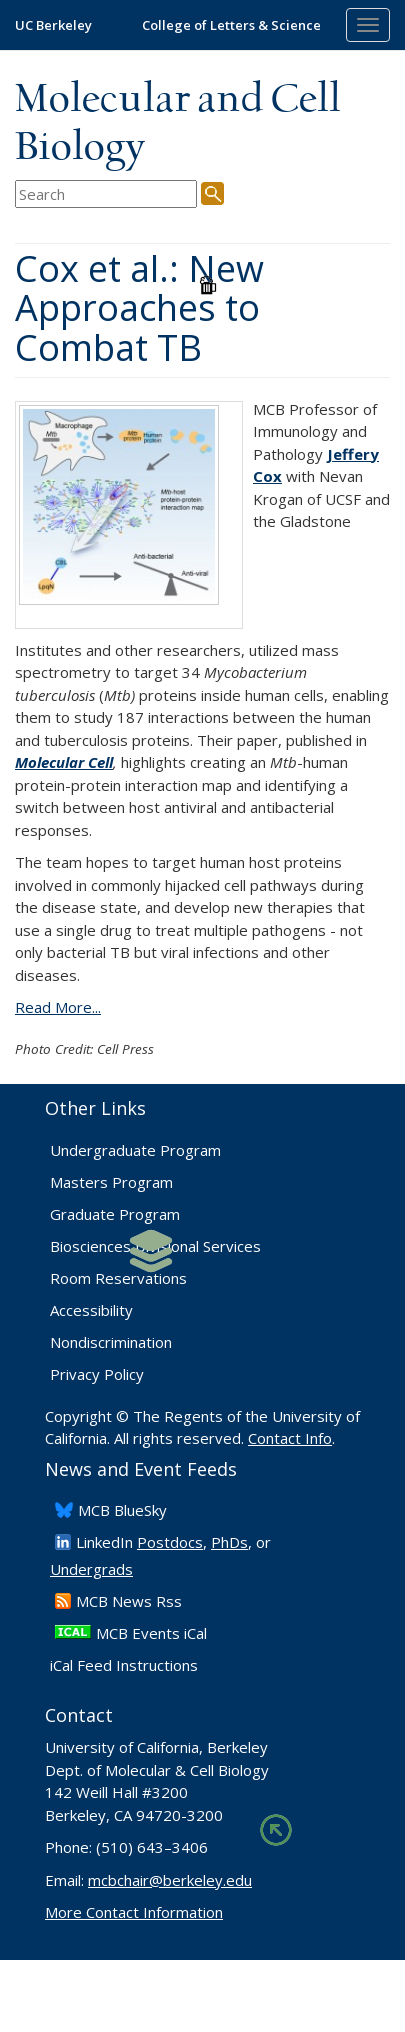 The image size is (405, 2032). What do you see at coordinates (276, 1830) in the screenshot?
I see `navigate back to previous screen` at bounding box center [276, 1830].